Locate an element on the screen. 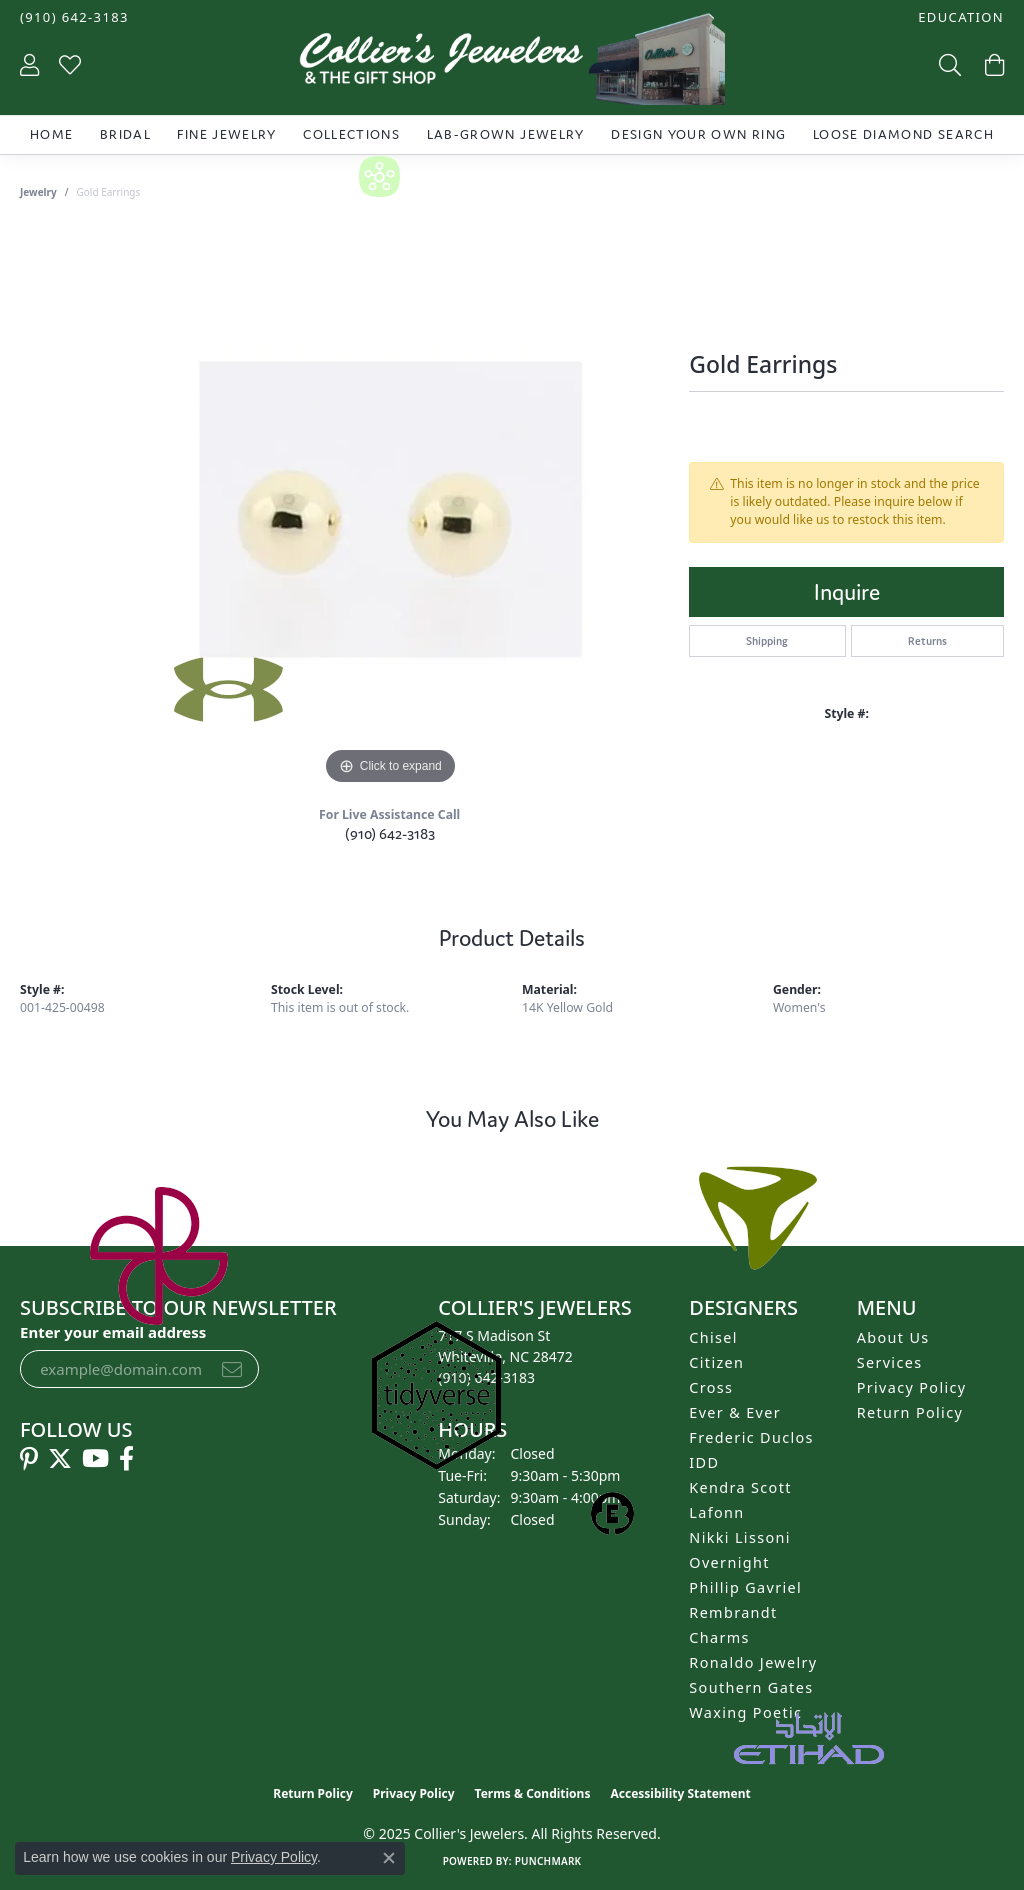 The height and width of the screenshot is (1890, 1024). under armour brand logo is located at coordinates (228, 689).